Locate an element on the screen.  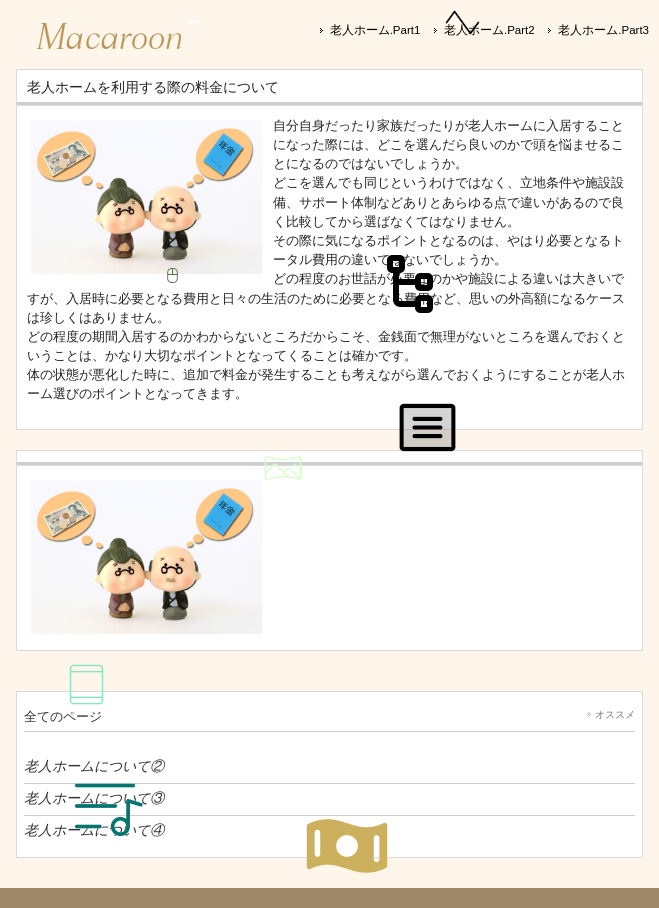
view your playlist is located at coordinates (105, 806).